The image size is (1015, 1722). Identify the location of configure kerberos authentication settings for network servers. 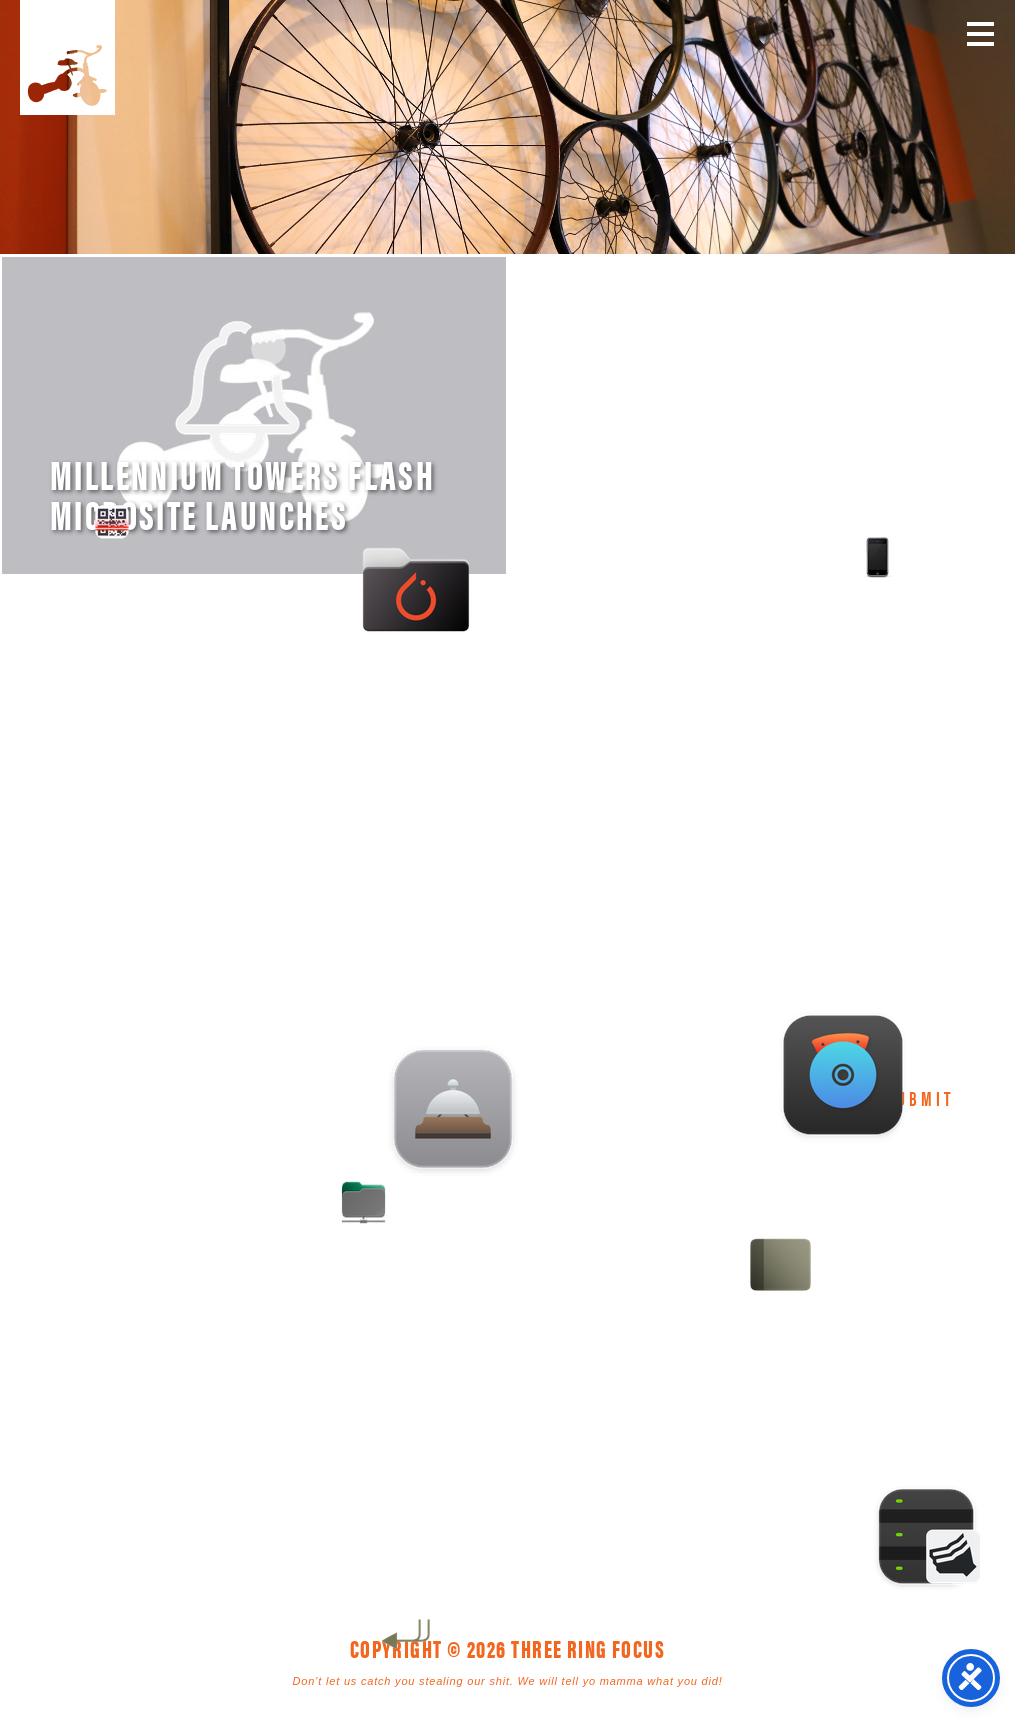
(927, 1538).